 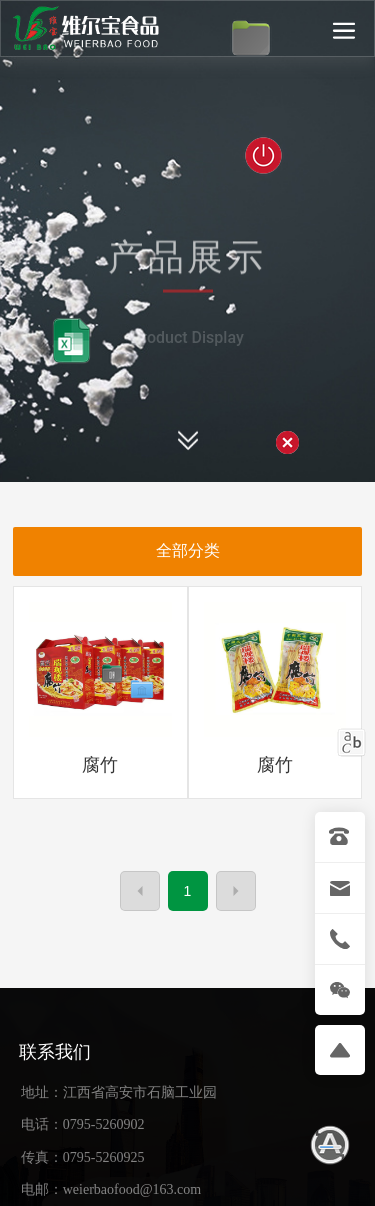 I want to click on open a folder or directory, so click(x=251, y=38).